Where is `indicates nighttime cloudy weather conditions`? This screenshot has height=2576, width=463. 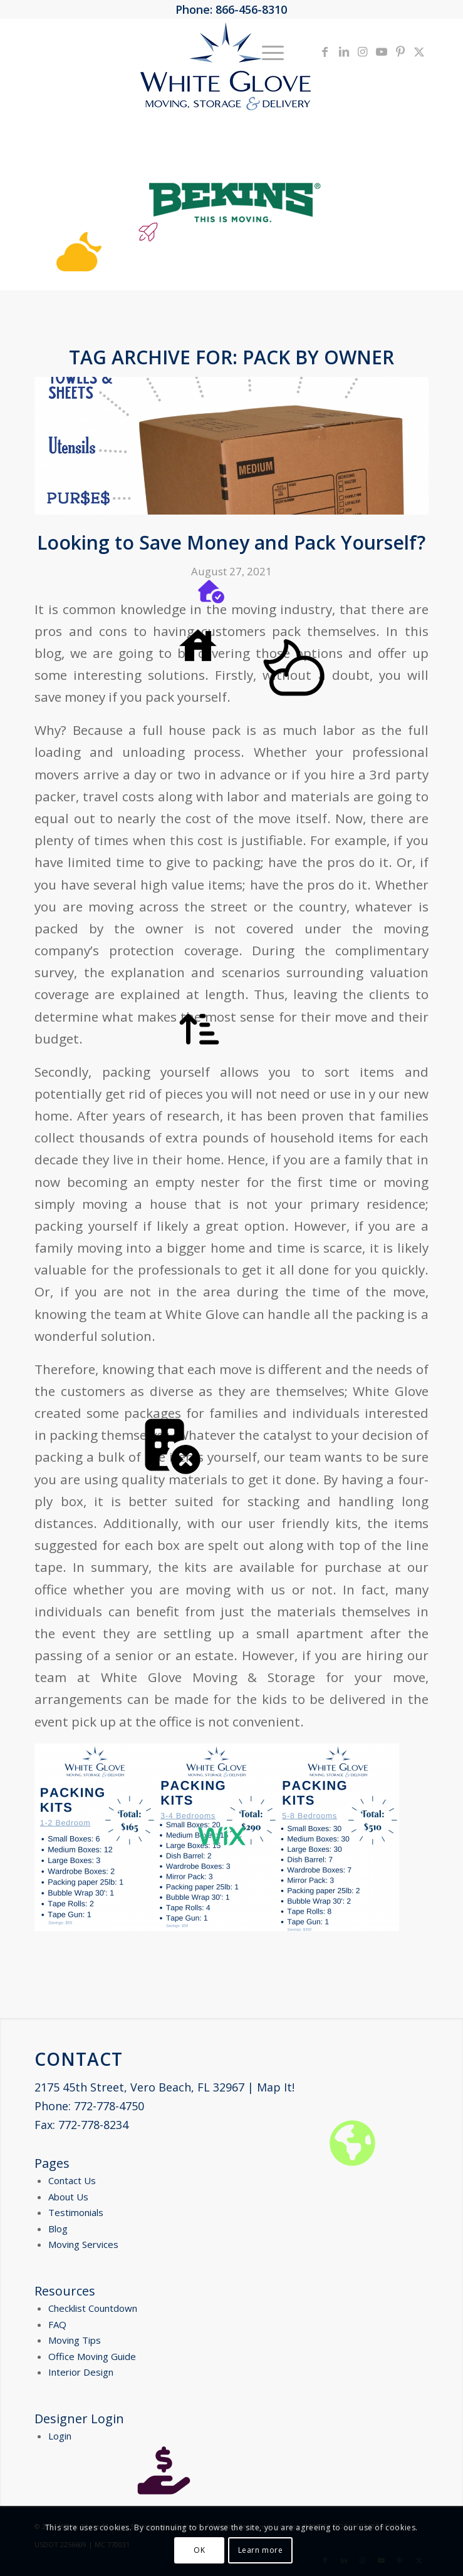 indicates nighttime cloudy weather conditions is located at coordinates (79, 252).